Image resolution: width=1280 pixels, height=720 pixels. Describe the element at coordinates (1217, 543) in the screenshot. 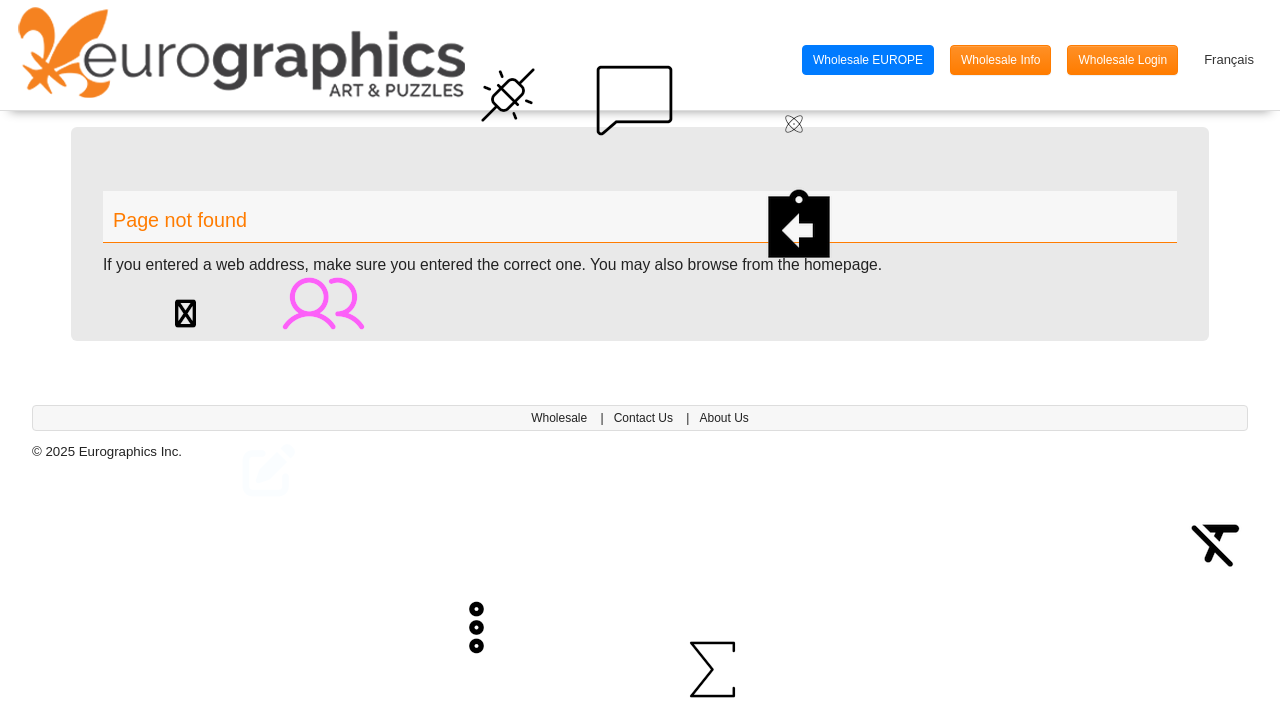

I see `clear text formatting` at that location.